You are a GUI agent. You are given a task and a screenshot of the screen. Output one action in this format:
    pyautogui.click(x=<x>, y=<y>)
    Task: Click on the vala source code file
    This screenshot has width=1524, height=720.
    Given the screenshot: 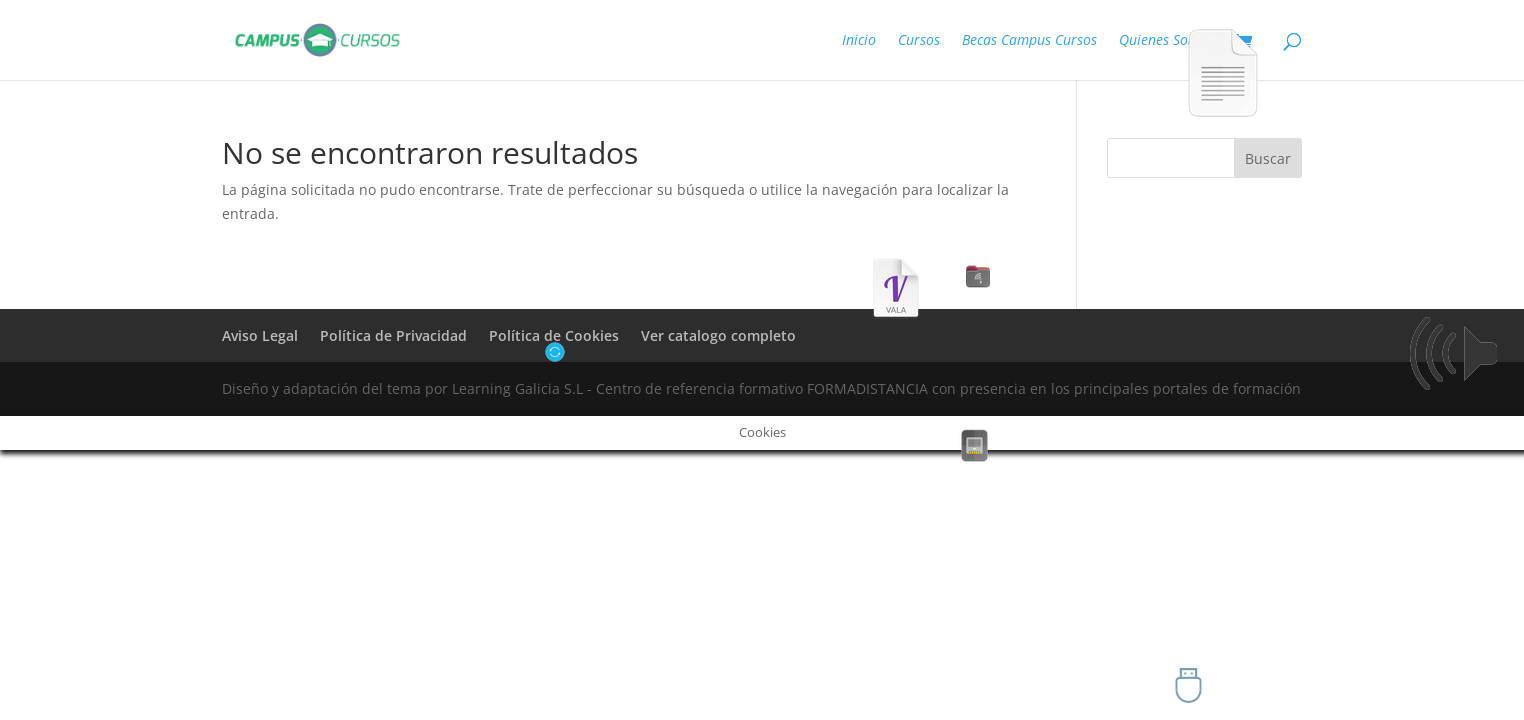 What is the action you would take?
    pyautogui.click(x=896, y=289)
    